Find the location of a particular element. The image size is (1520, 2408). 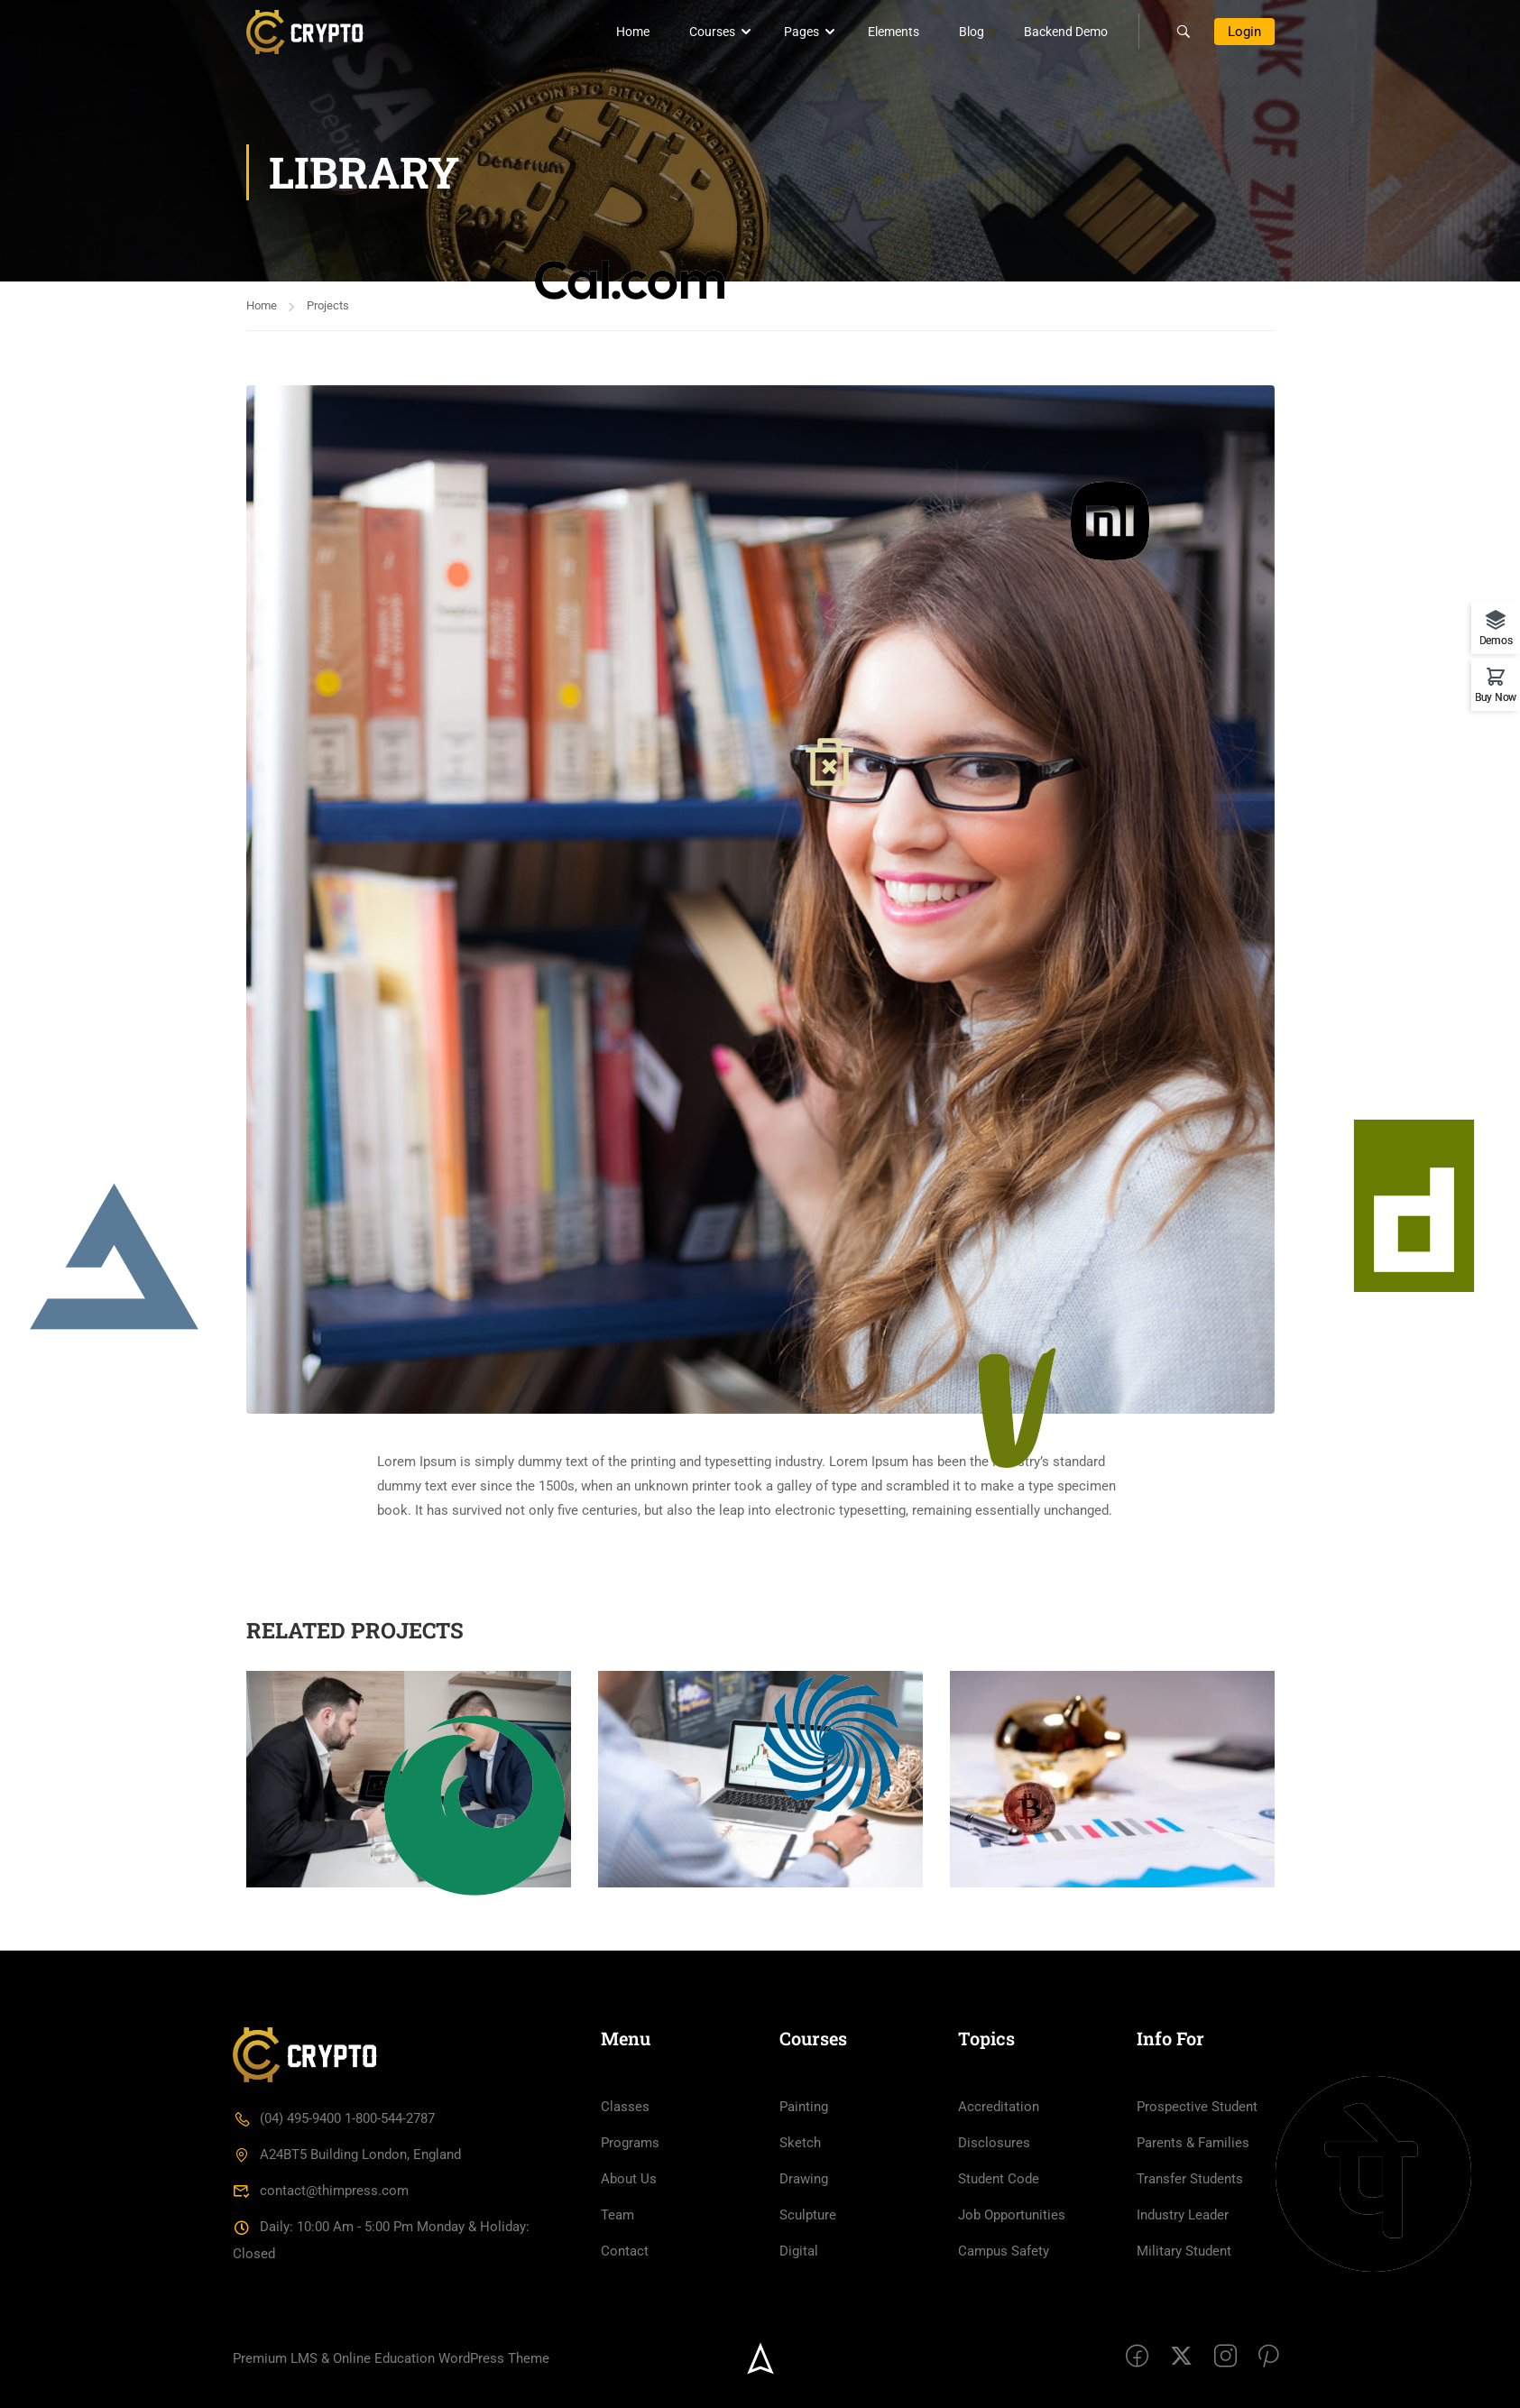

open PhonePe payment app is located at coordinates (1373, 2173).